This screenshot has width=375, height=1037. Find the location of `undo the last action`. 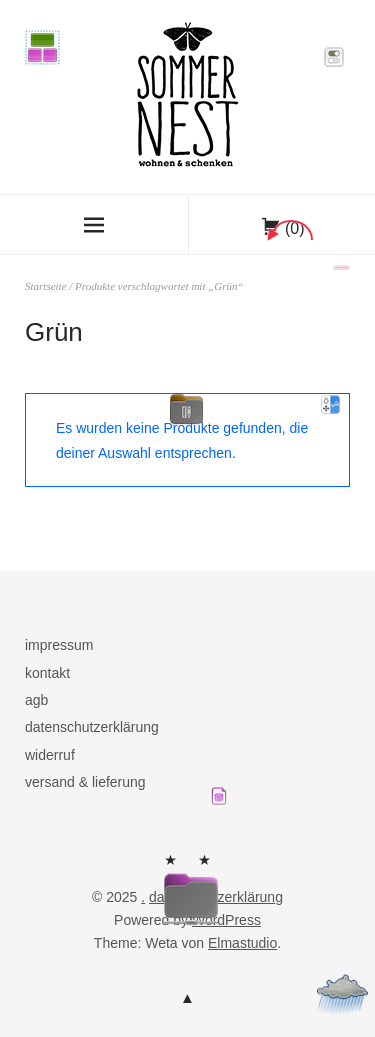

undo the last action is located at coordinates (290, 230).